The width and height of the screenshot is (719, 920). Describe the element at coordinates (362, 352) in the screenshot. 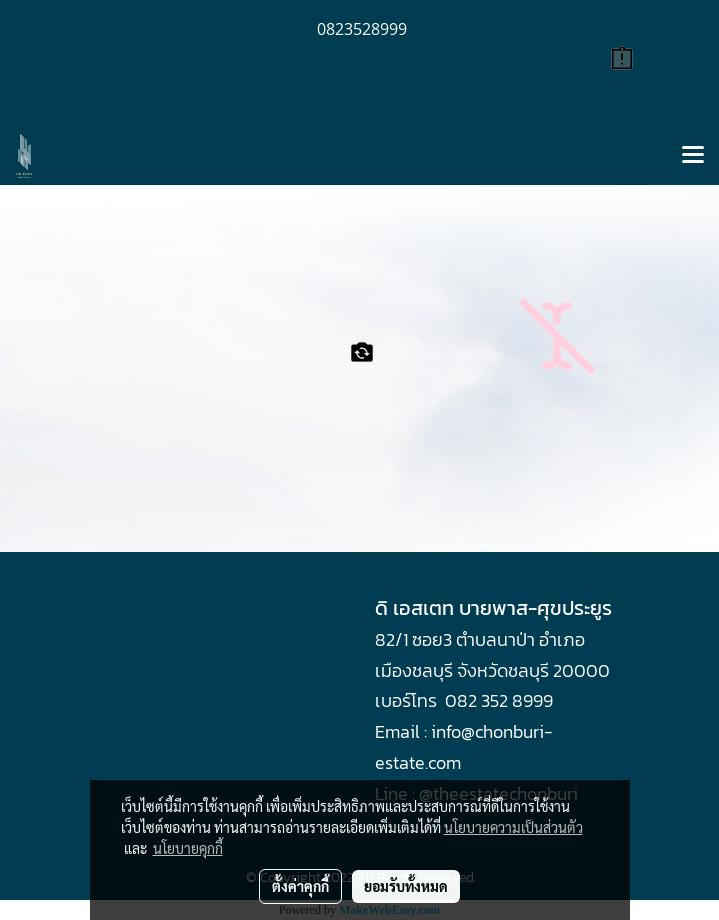

I see `switch between front and rear camera` at that location.